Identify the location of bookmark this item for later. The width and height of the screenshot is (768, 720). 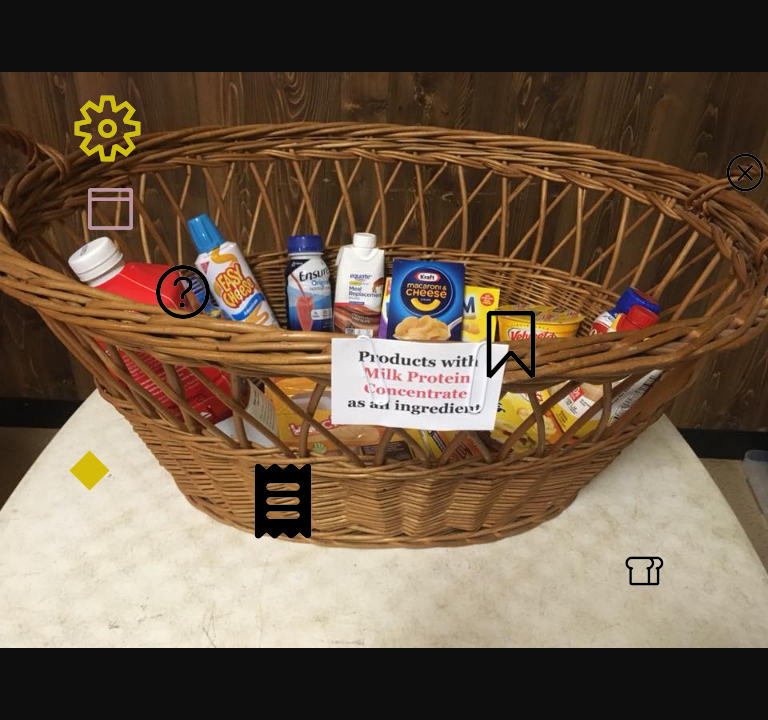
(511, 345).